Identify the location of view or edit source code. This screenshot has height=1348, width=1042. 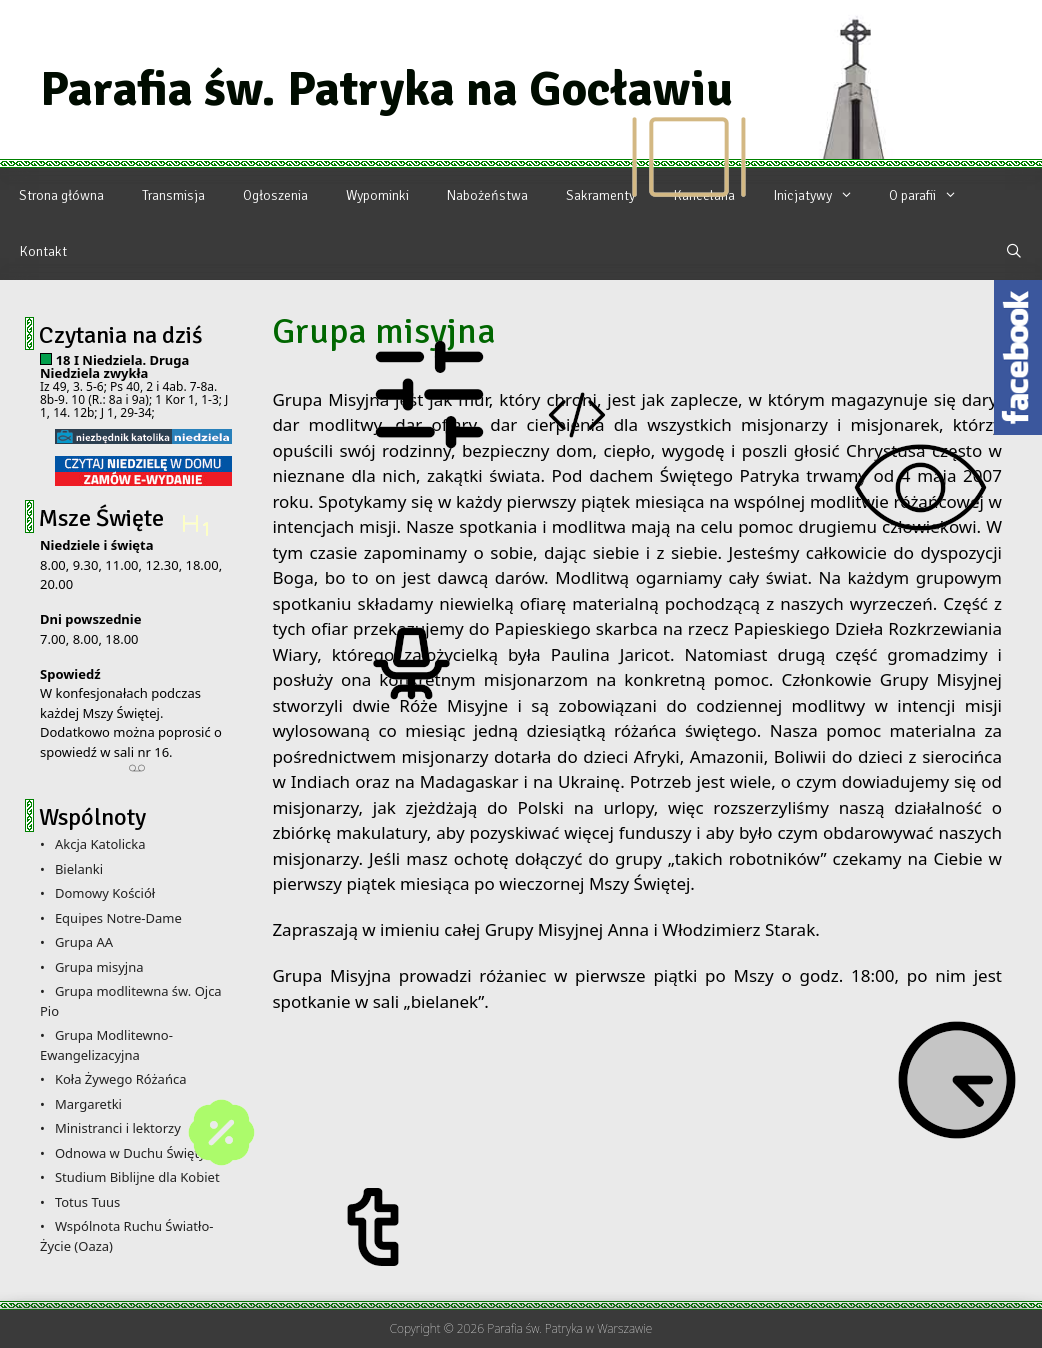
(577, 415).